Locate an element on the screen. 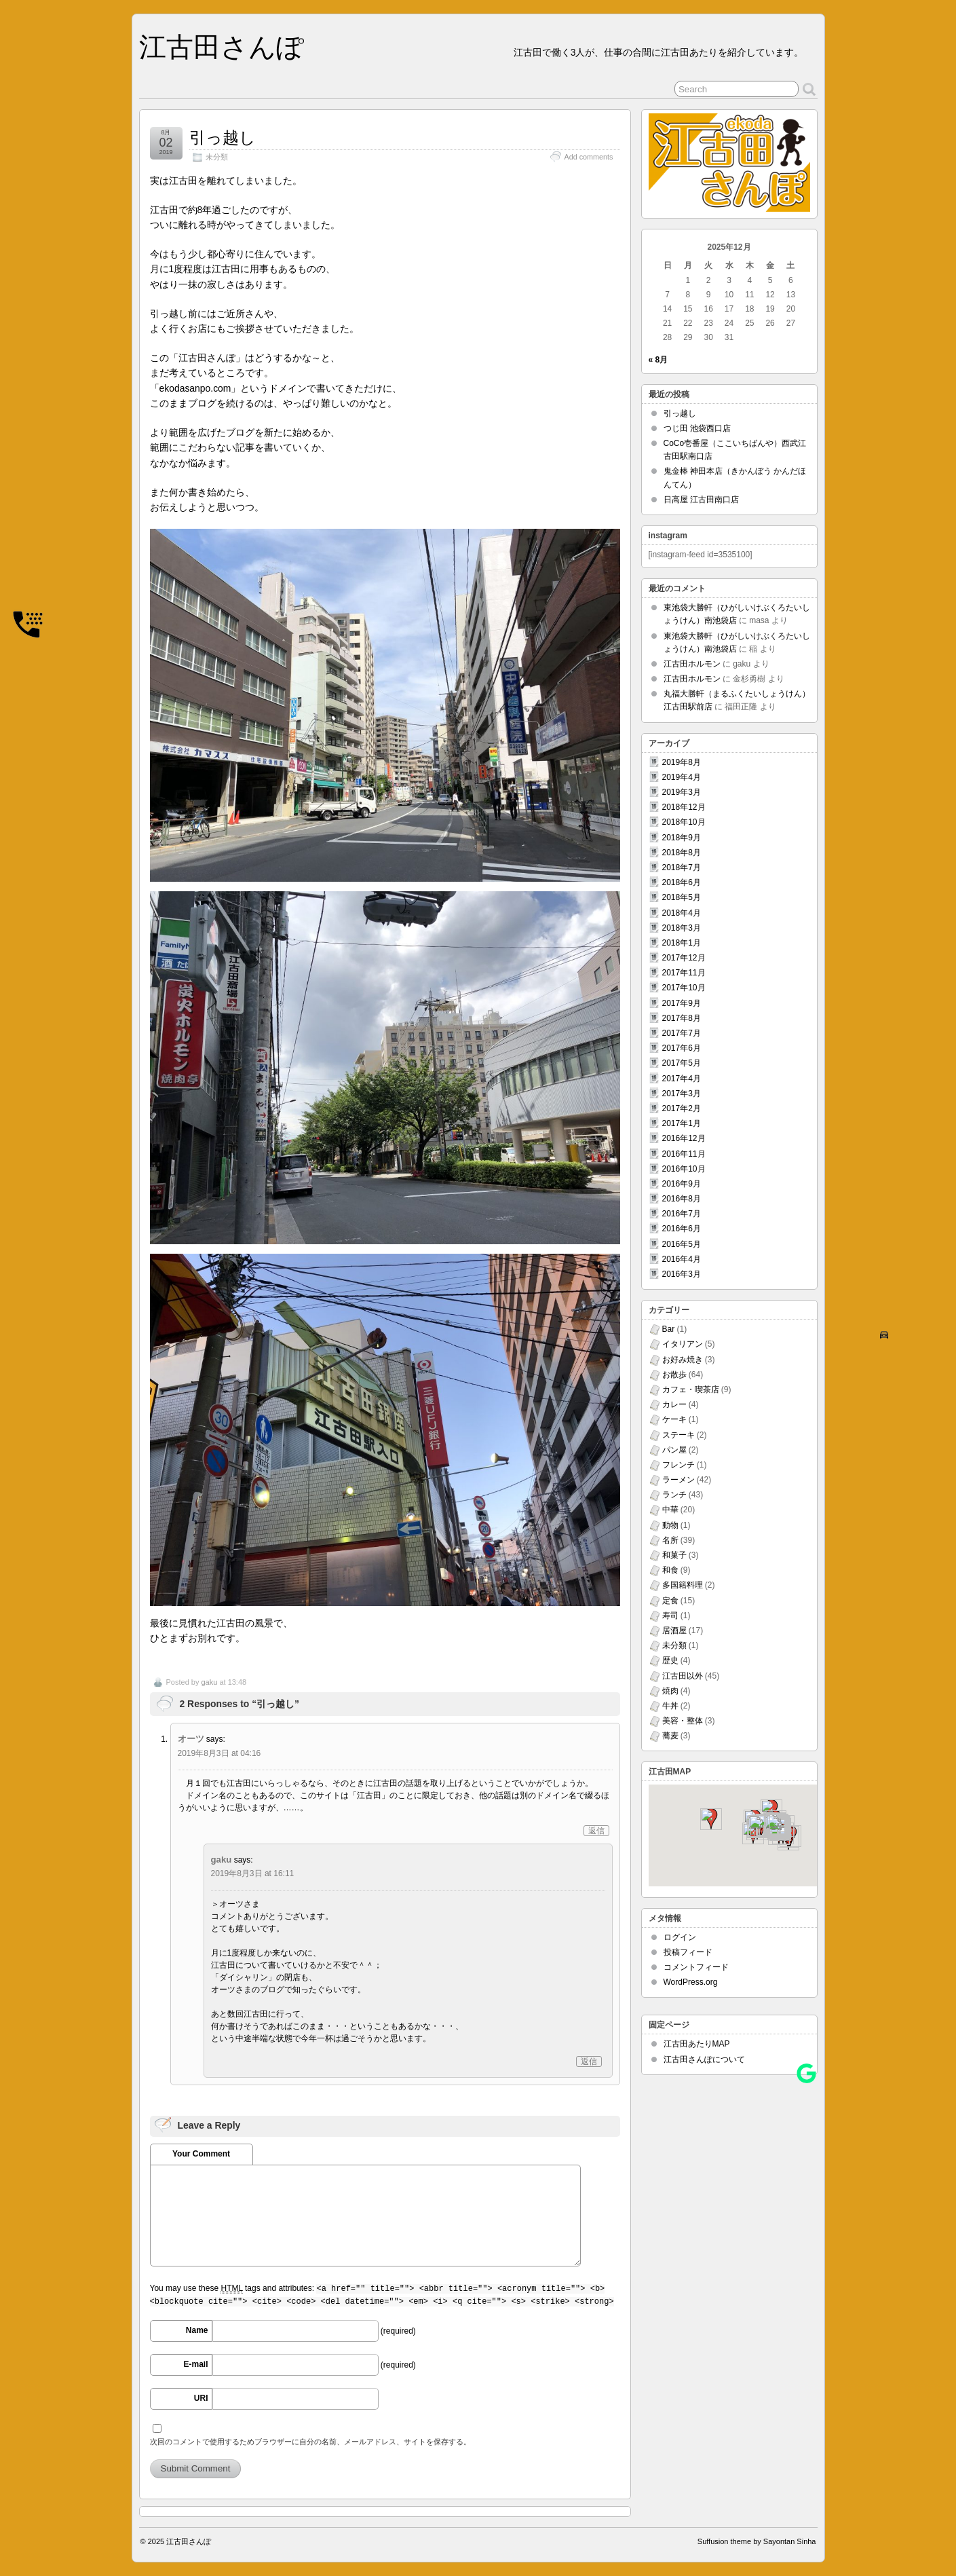 This screenshot has height=2576, width=956. get driving directions is located at coordinates (884, 1334).